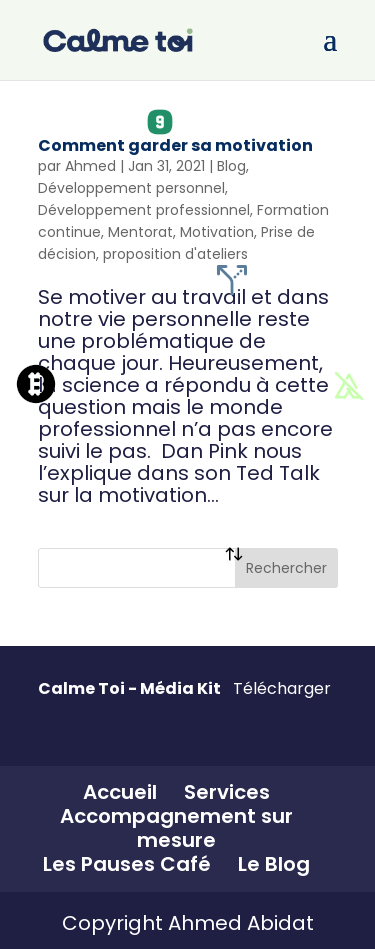 The image size is (375, 949). I want to click on take an alternate left route, so click(232, 280).